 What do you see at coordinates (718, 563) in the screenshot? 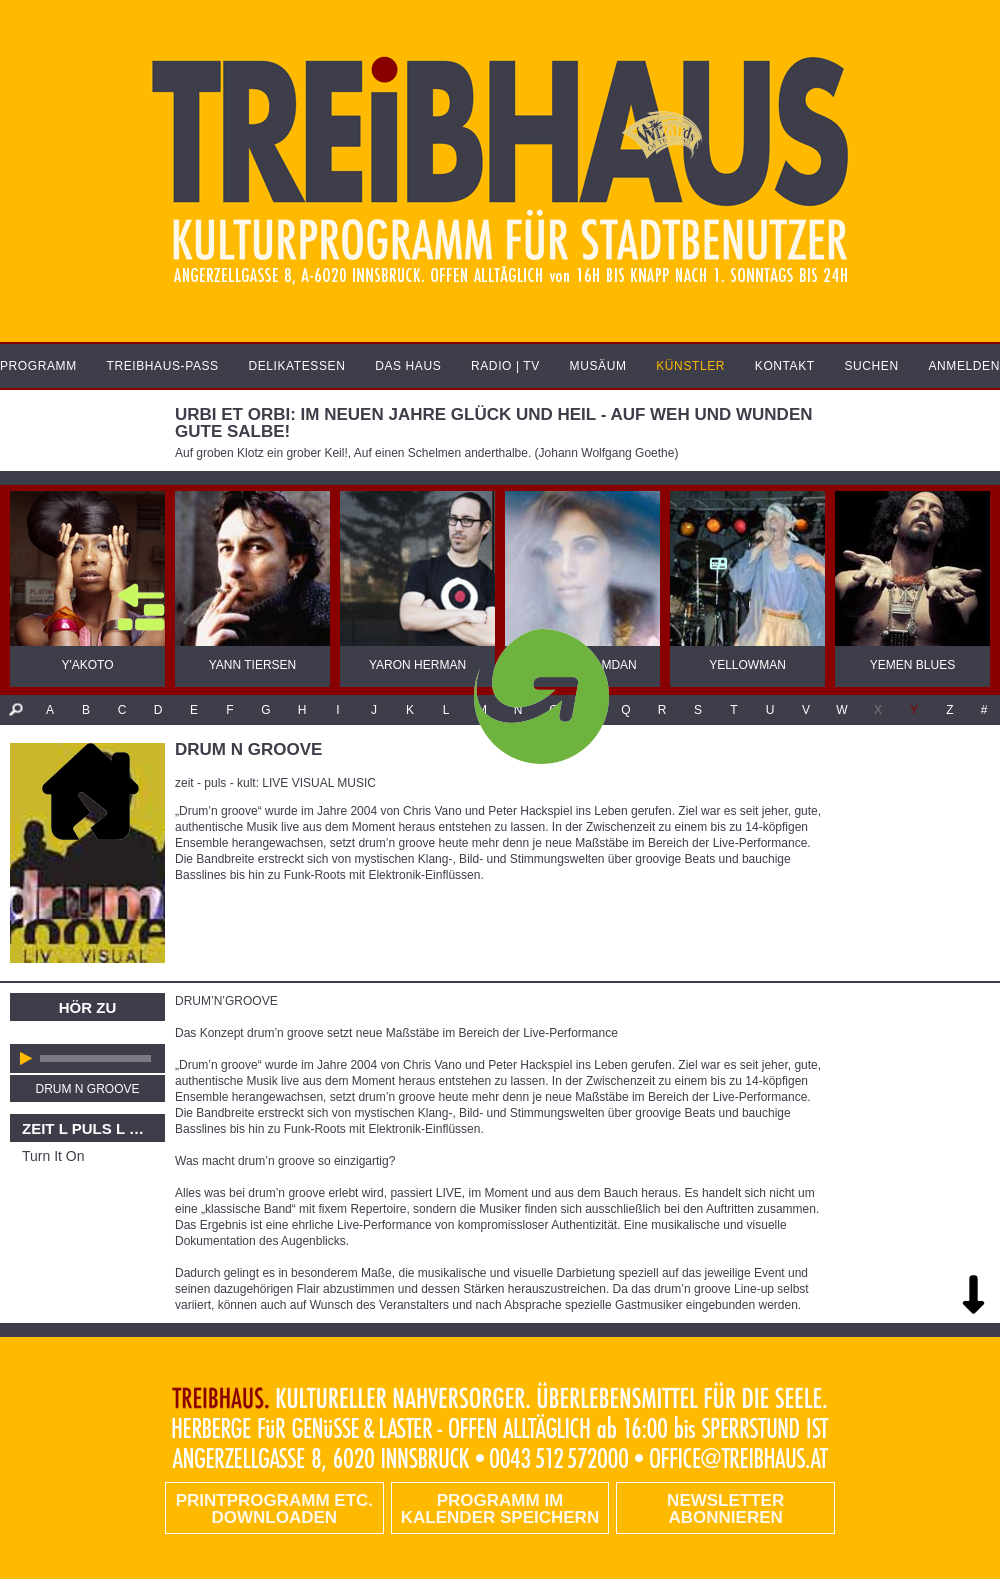
I see `access digital tachograph or driver logging device` at bounding box center [718, 563].